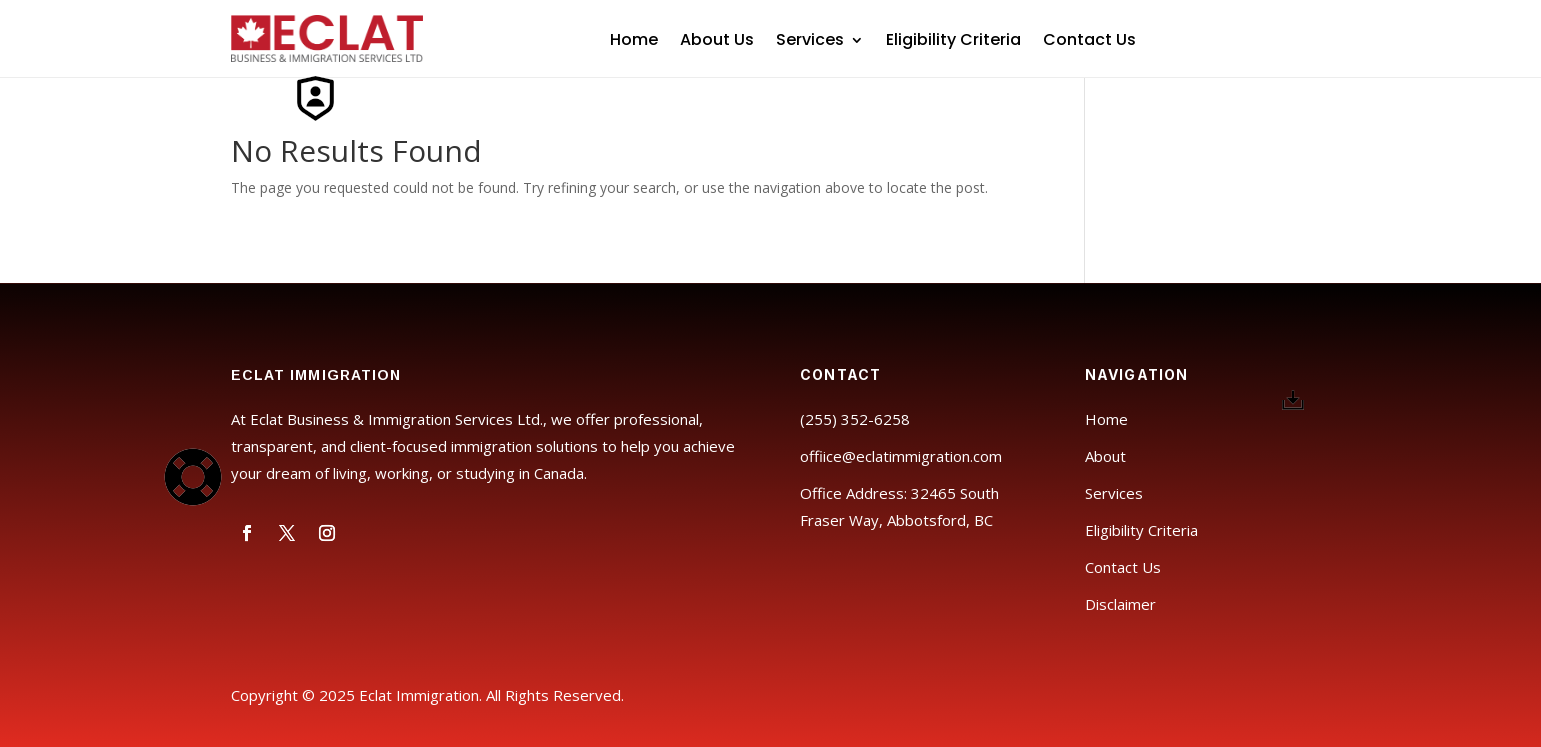 The height and width of the screenshot is (747, 1541). Describe the element at coordinates (1293, 400) in the screenshot. I see `download a file to your device` at that location.